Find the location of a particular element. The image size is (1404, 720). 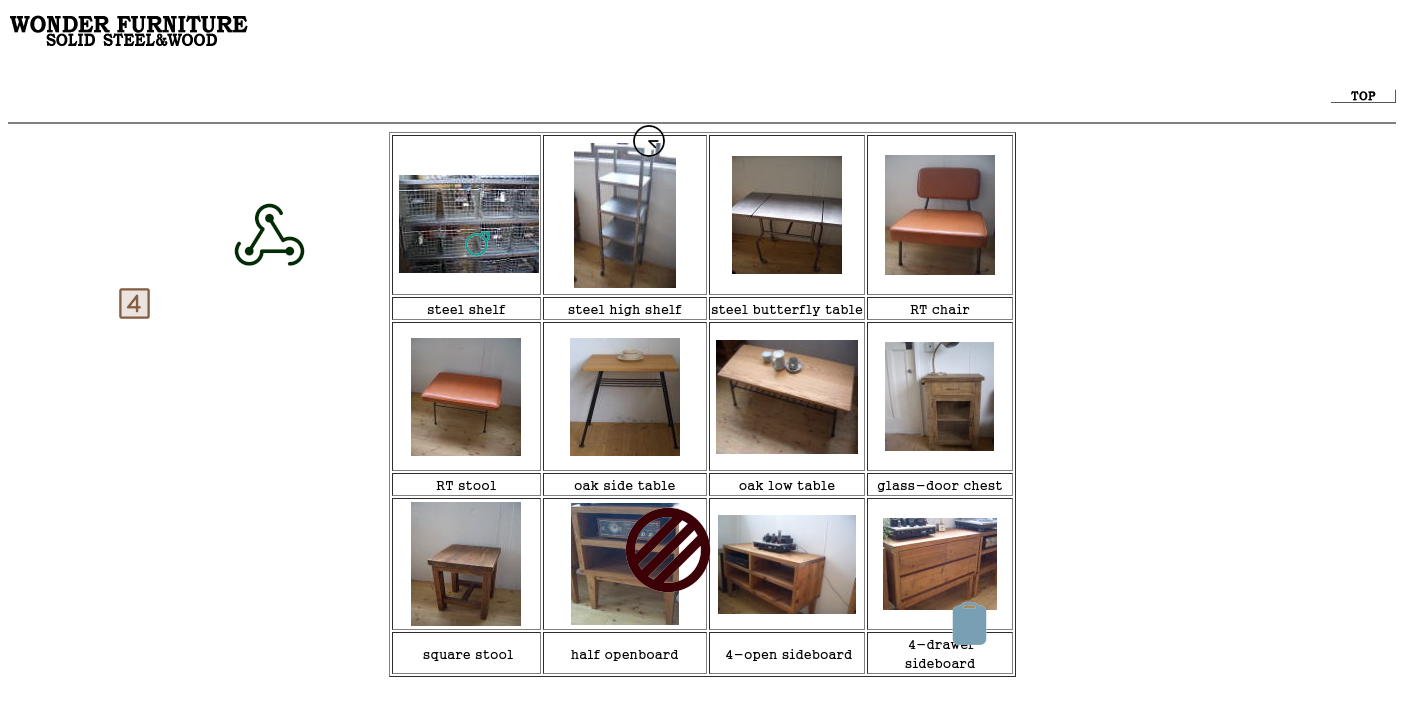

copy content to clipboard is located at coordinates (969, 623).